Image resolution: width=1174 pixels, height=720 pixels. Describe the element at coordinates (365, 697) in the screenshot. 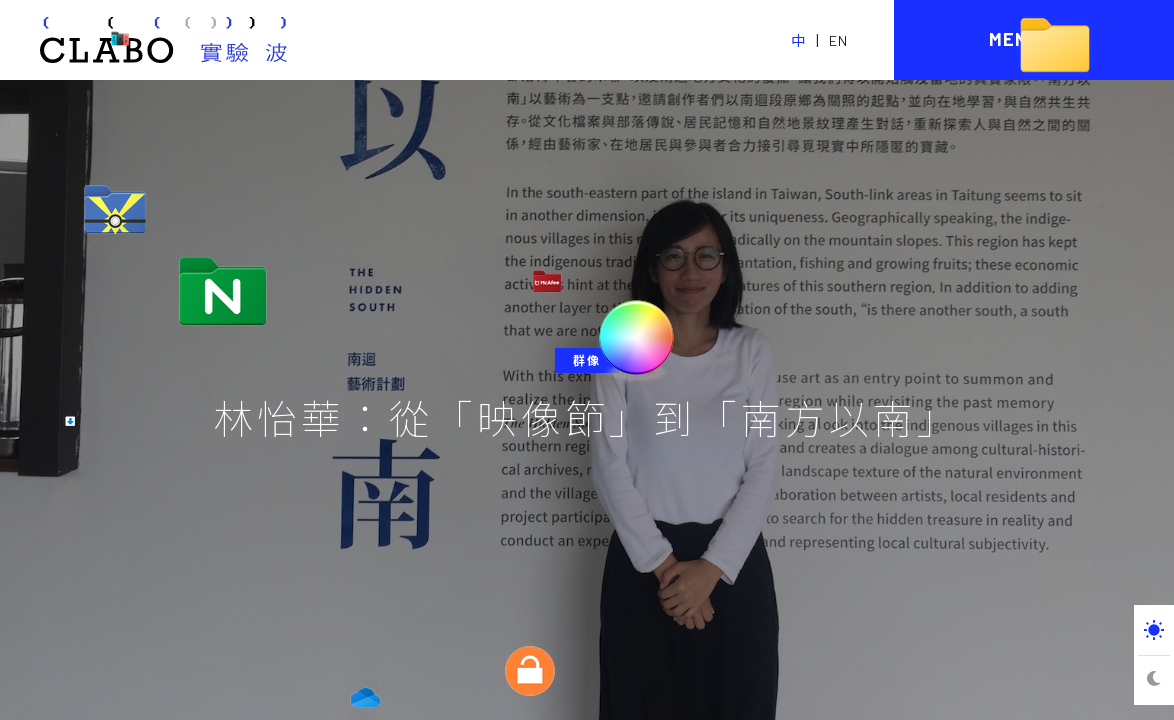

I see `Microsoft OneDrive cloud storage status indicator` at that location.